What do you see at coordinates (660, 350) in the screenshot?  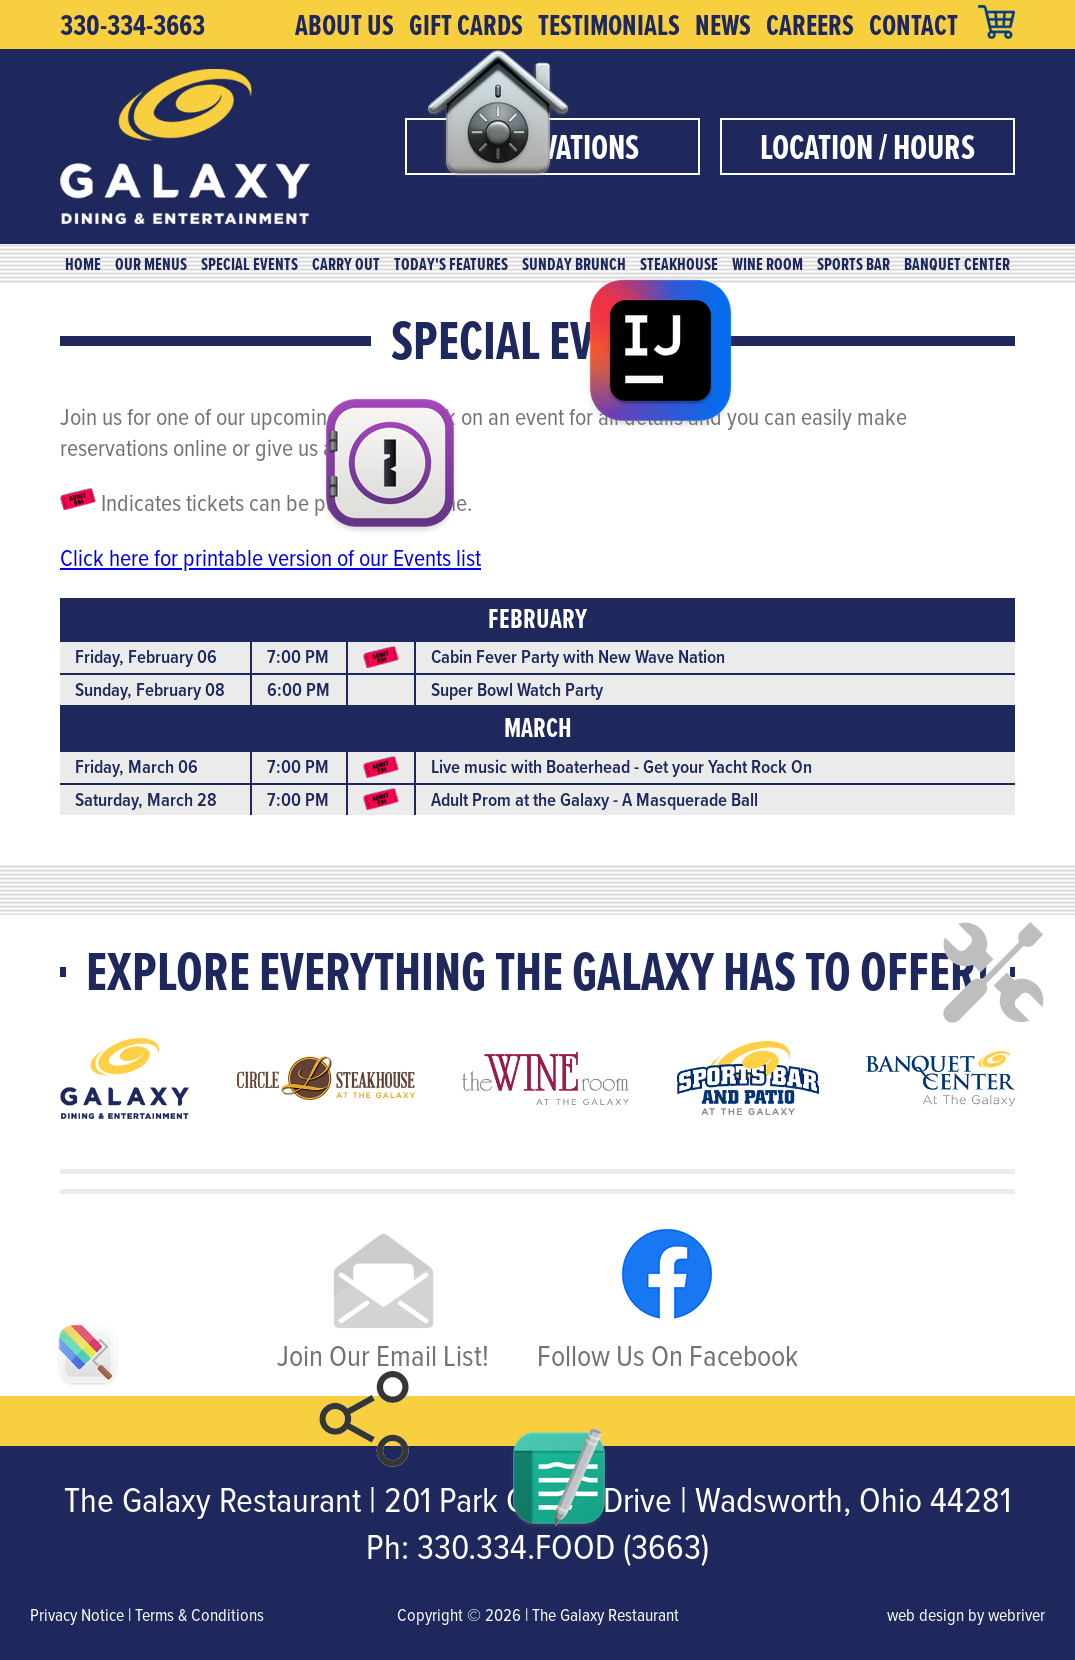 I see `open IntelliJ IDEA development environment` at bounding box center [660, 350].